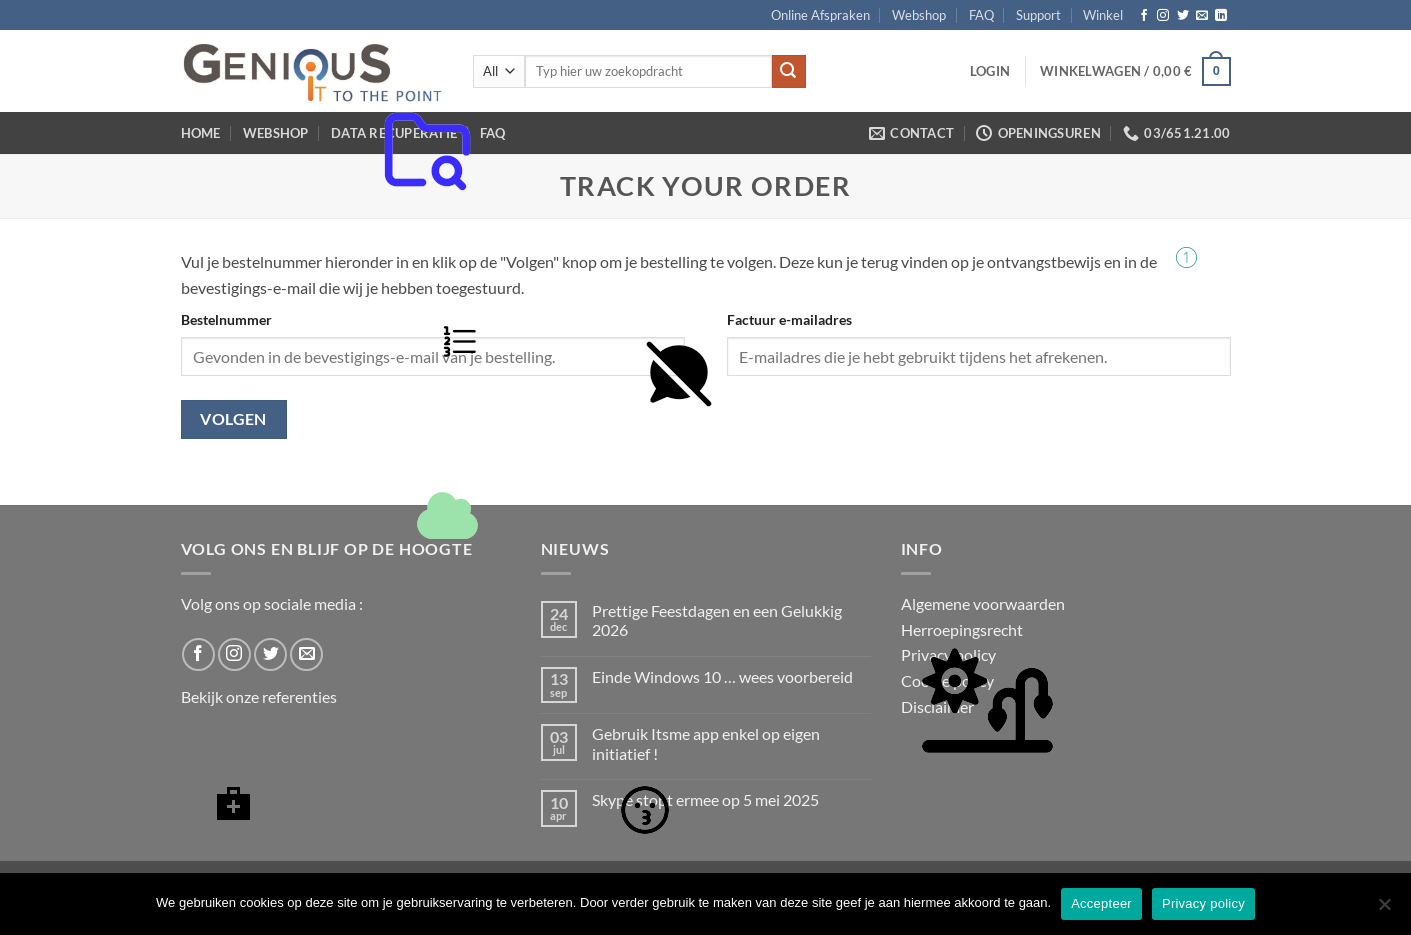  What do you see at coordinates (460, 341) in the screenshot?
I see `format text as a numbered list` at bounding box center [460, 341].